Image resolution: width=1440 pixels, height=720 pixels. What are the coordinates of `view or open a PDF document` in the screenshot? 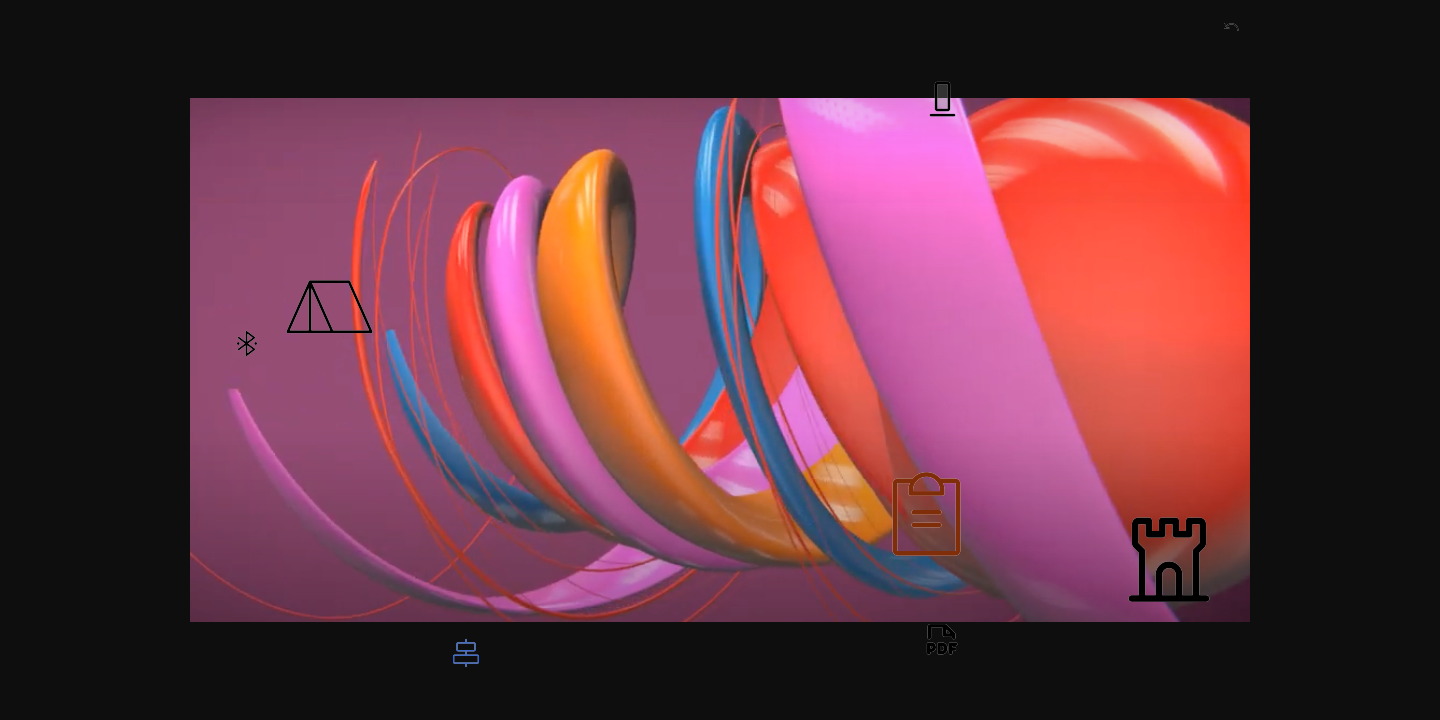 It's located at (941, 640).